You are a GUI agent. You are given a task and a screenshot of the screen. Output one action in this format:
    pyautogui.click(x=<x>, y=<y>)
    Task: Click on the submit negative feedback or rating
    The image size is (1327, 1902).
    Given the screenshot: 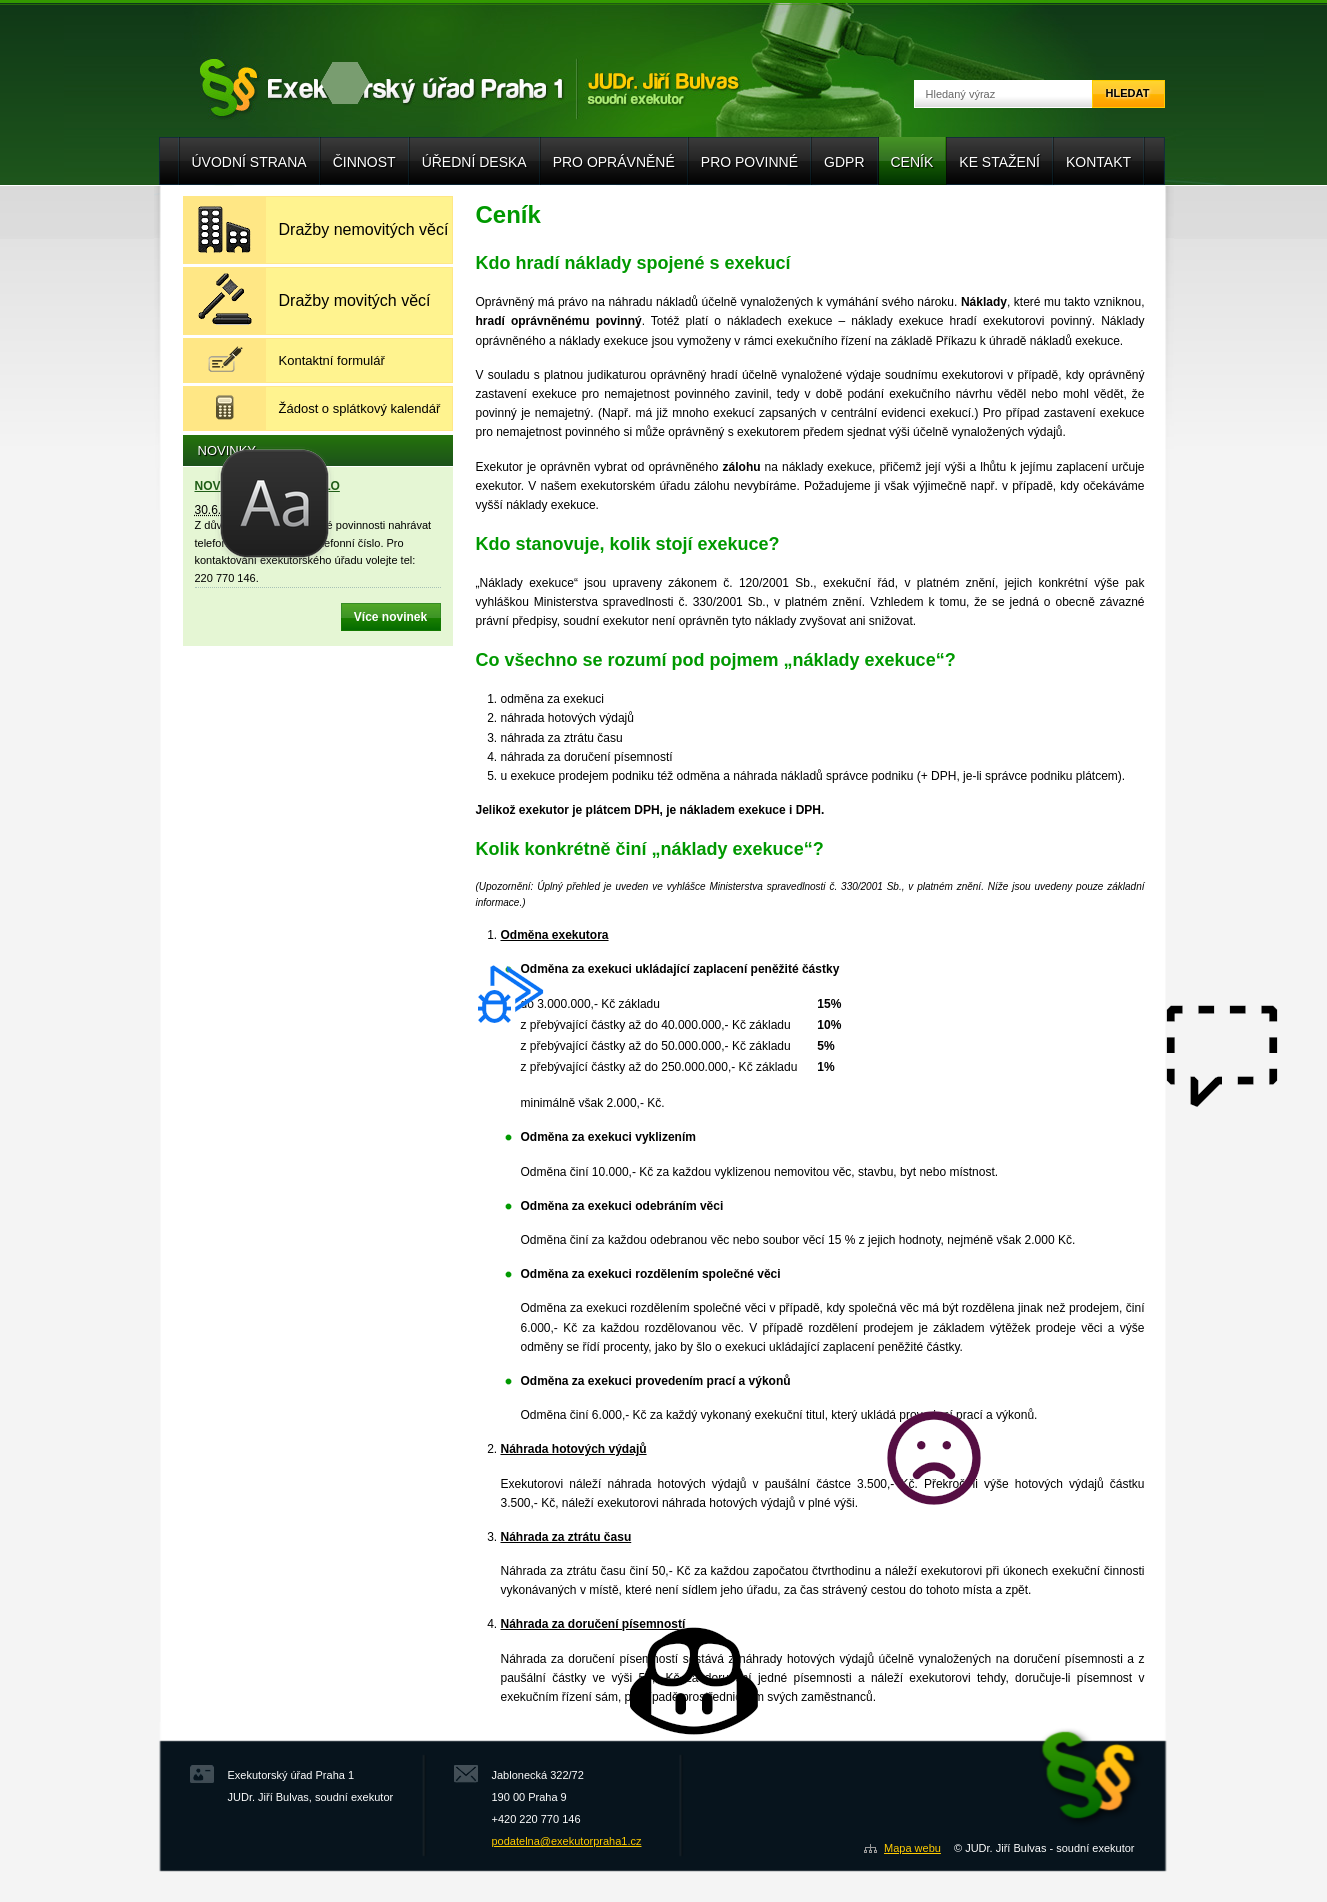 What is the action you would take?
    pyautogui.click(x=934, y=1458)
    